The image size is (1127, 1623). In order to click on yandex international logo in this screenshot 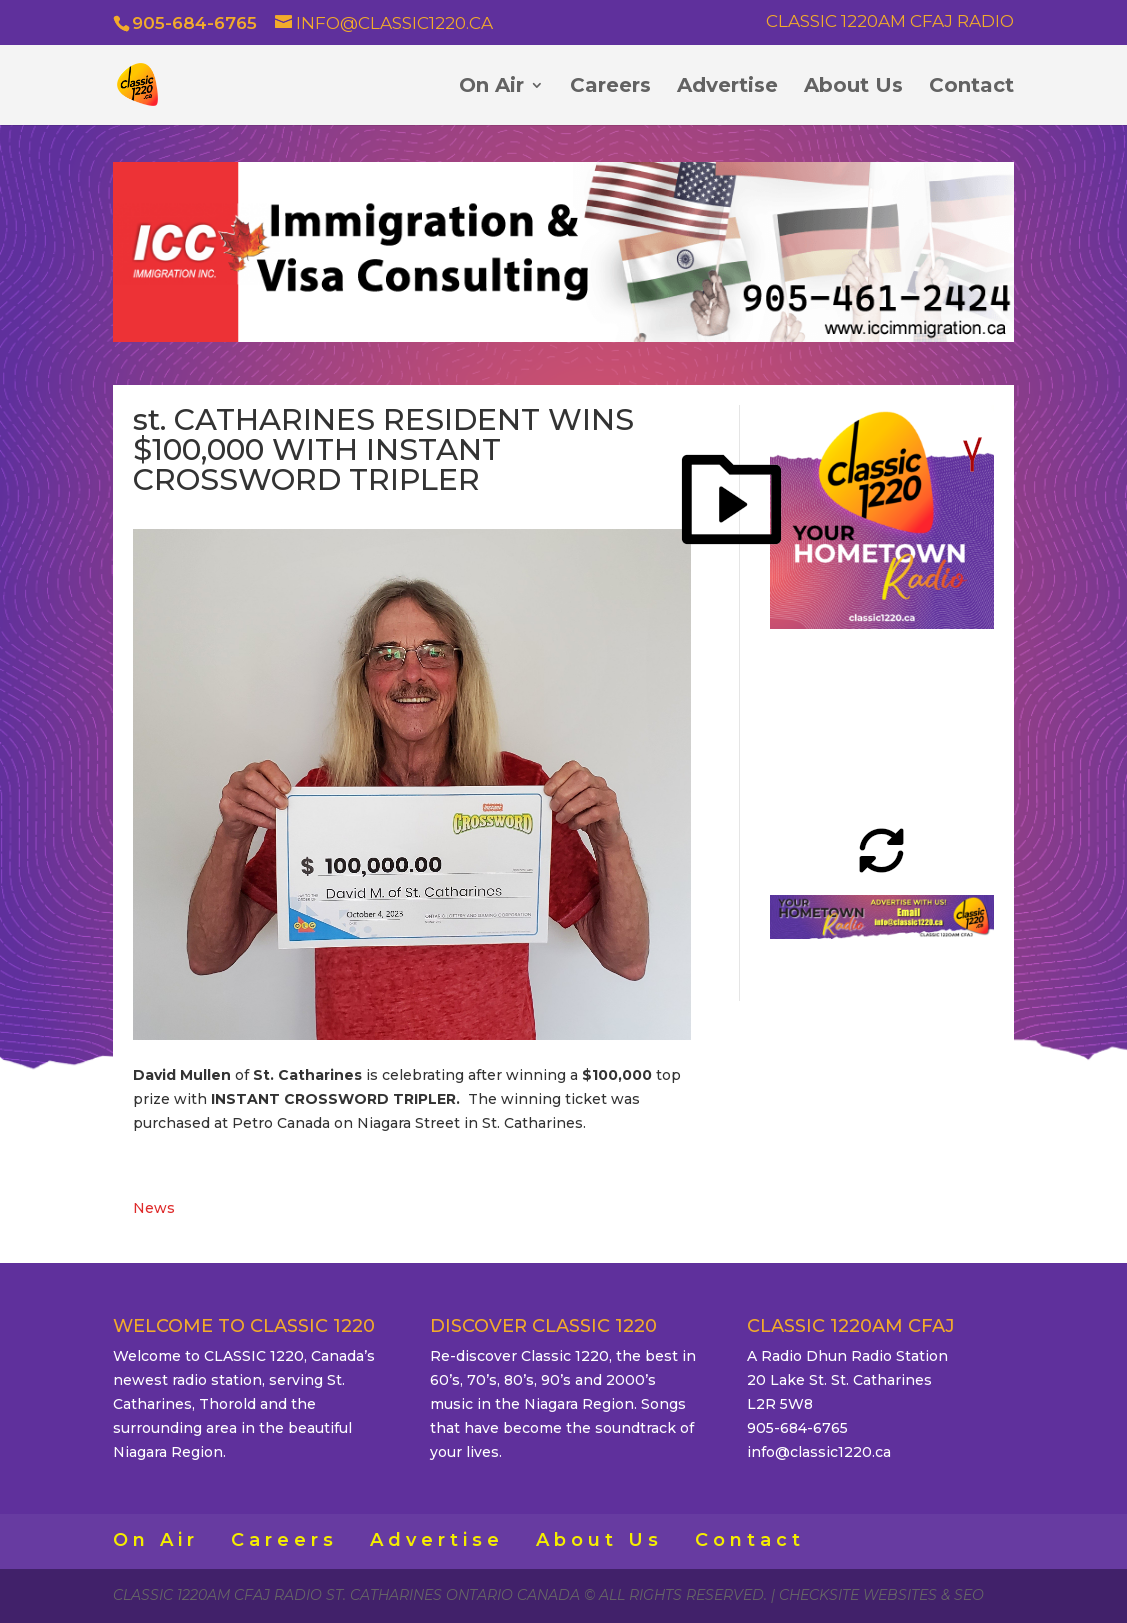, I will do `click(972, 454)`.